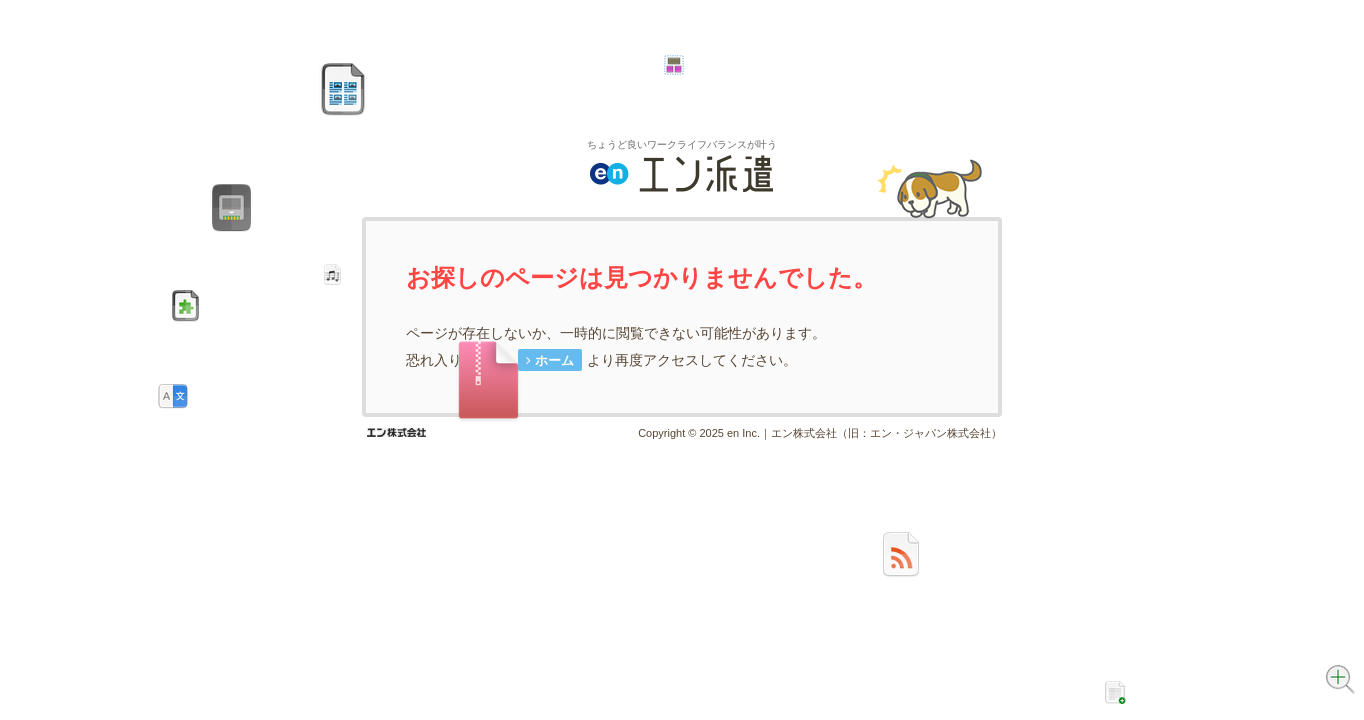 The width and height of the screenshot is (1364, 720). Describe the element at coordinates (1340, 679) in the screenshot. I see `zoom in on the current view` at that location.